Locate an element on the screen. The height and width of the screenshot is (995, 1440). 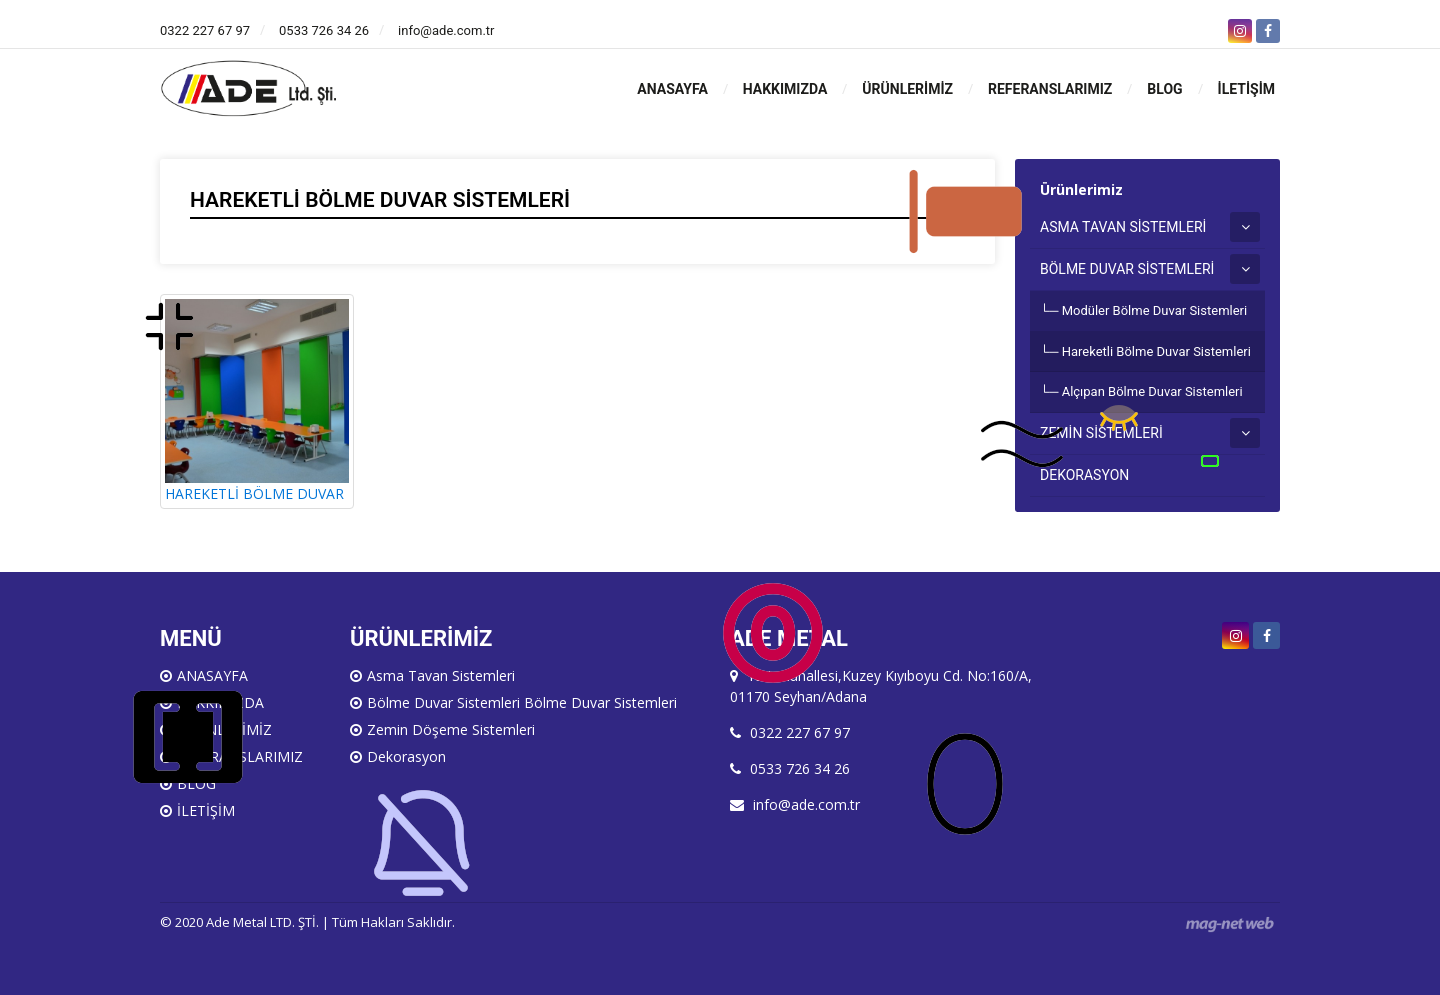
align content to the left edge is located at coordinates (963, 211).